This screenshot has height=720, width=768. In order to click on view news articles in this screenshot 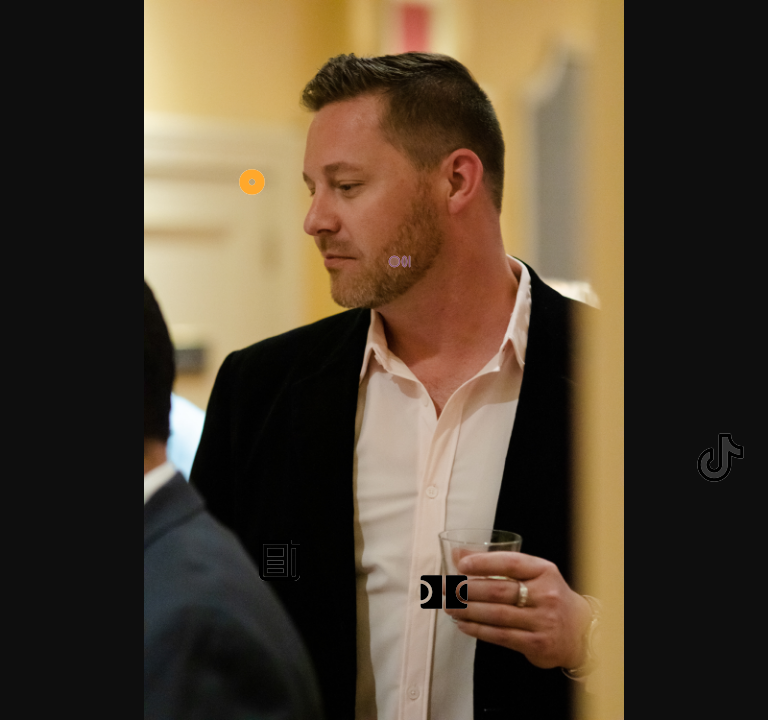, I will do `click(279, 560)`.